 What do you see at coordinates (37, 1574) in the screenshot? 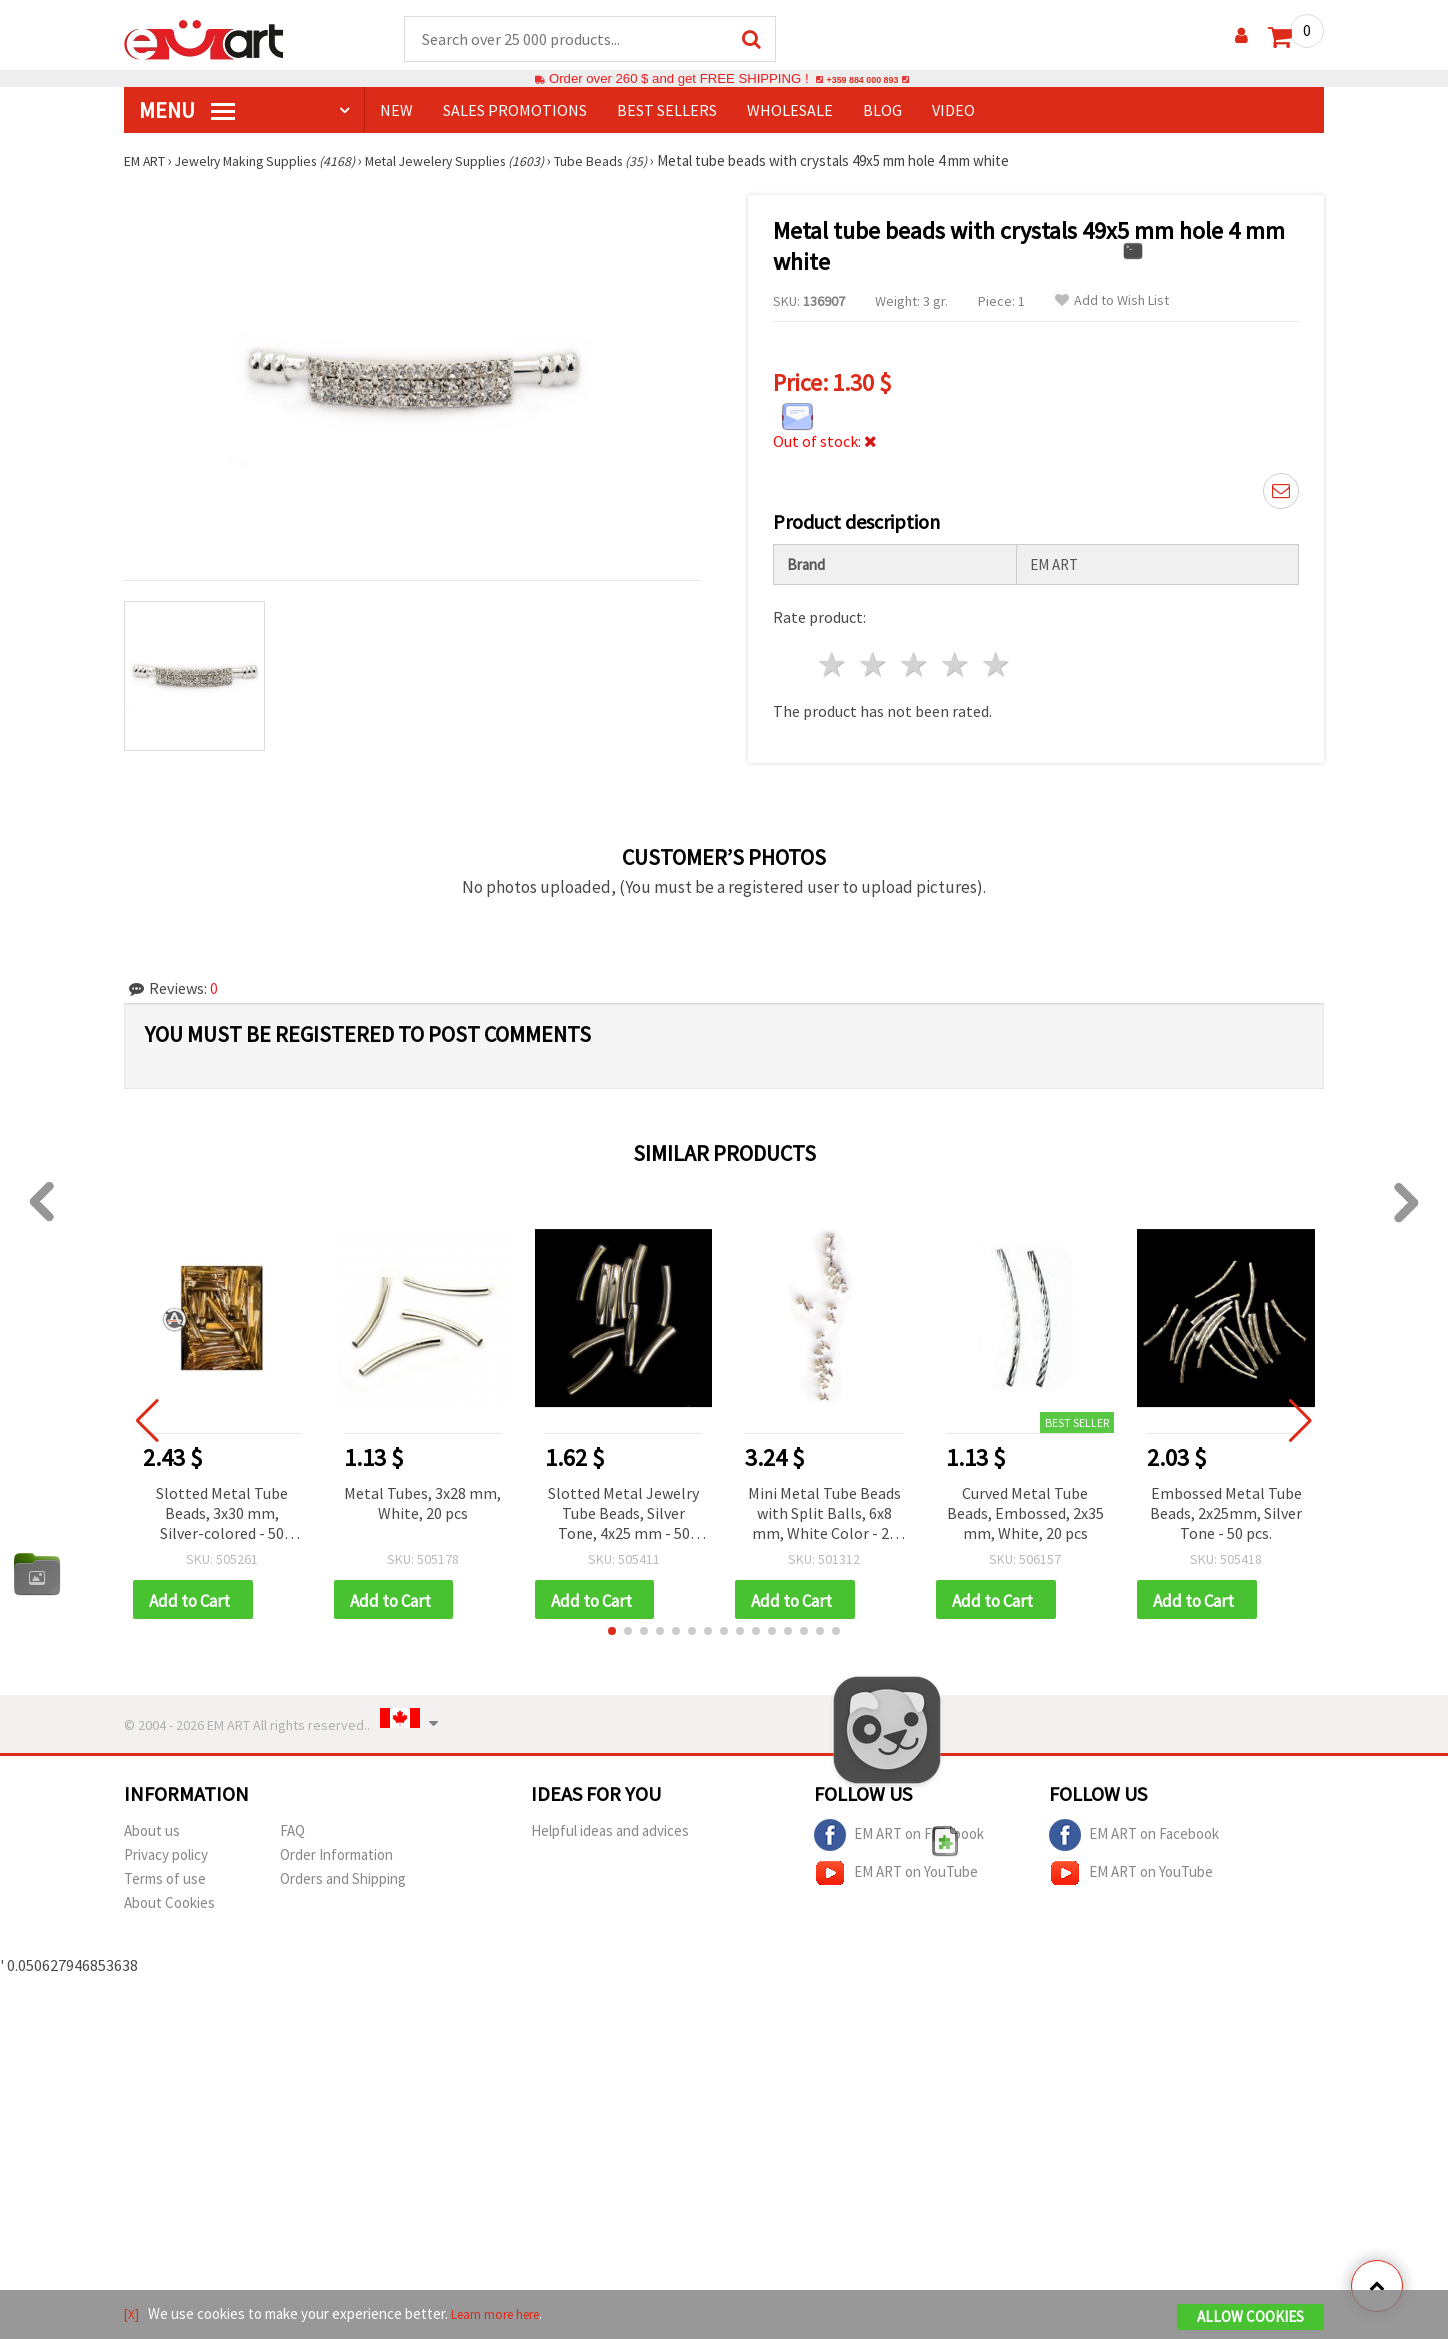
I see `open your pictures folder` at bounding box center [37, 1574].